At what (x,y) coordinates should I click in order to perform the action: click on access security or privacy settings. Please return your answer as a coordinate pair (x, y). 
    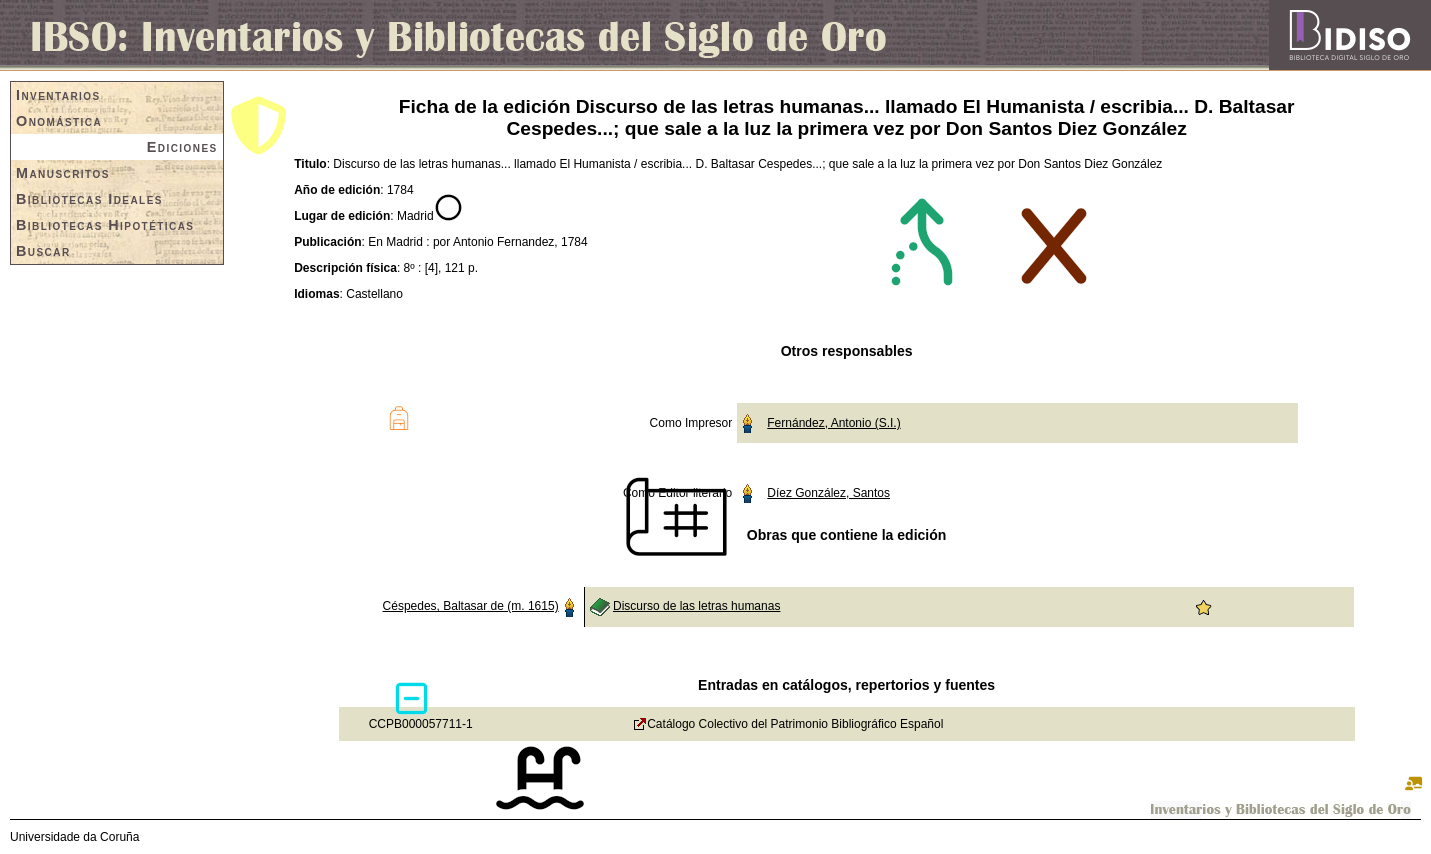
    Looking at the image, I should click on (258, 125).